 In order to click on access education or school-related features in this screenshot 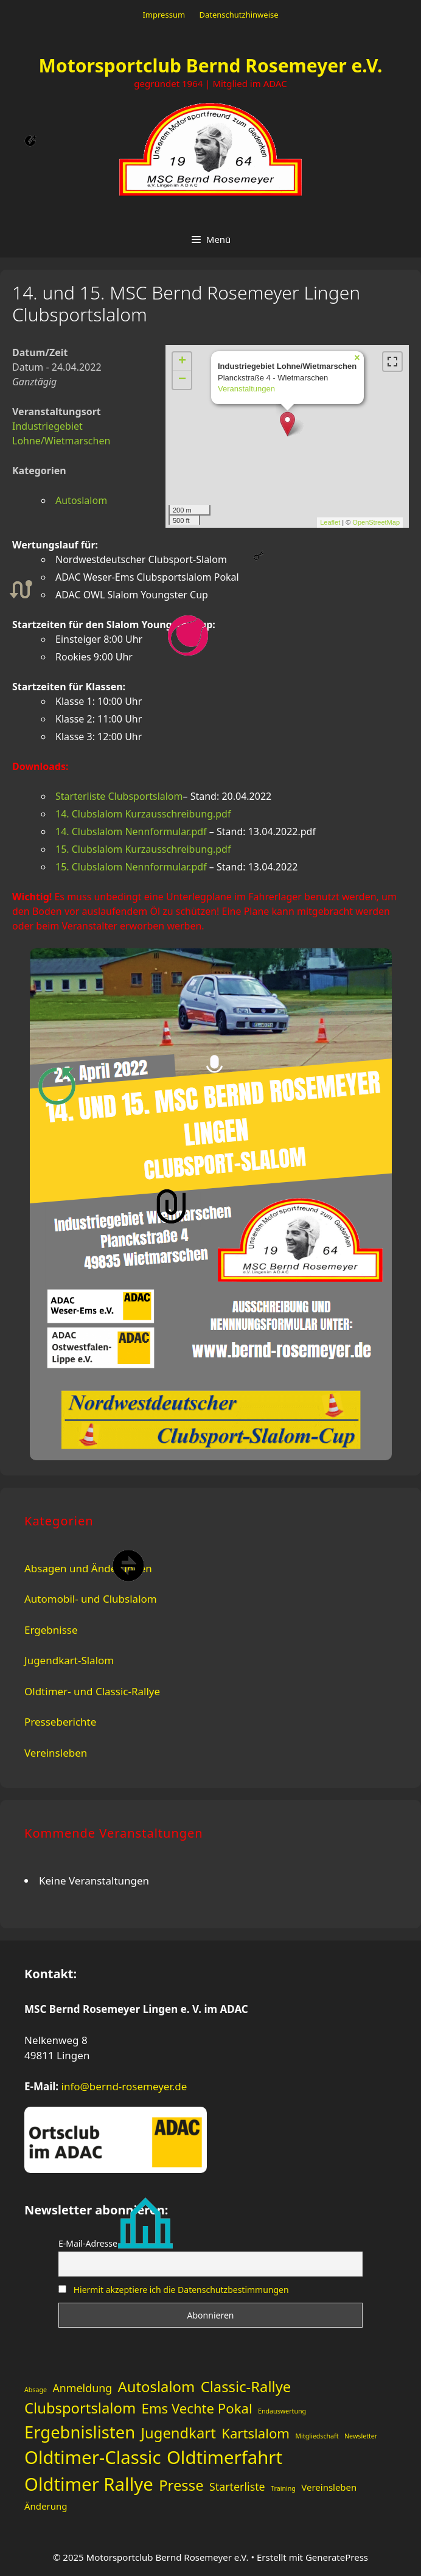, I will do `click(145, 2226)`.